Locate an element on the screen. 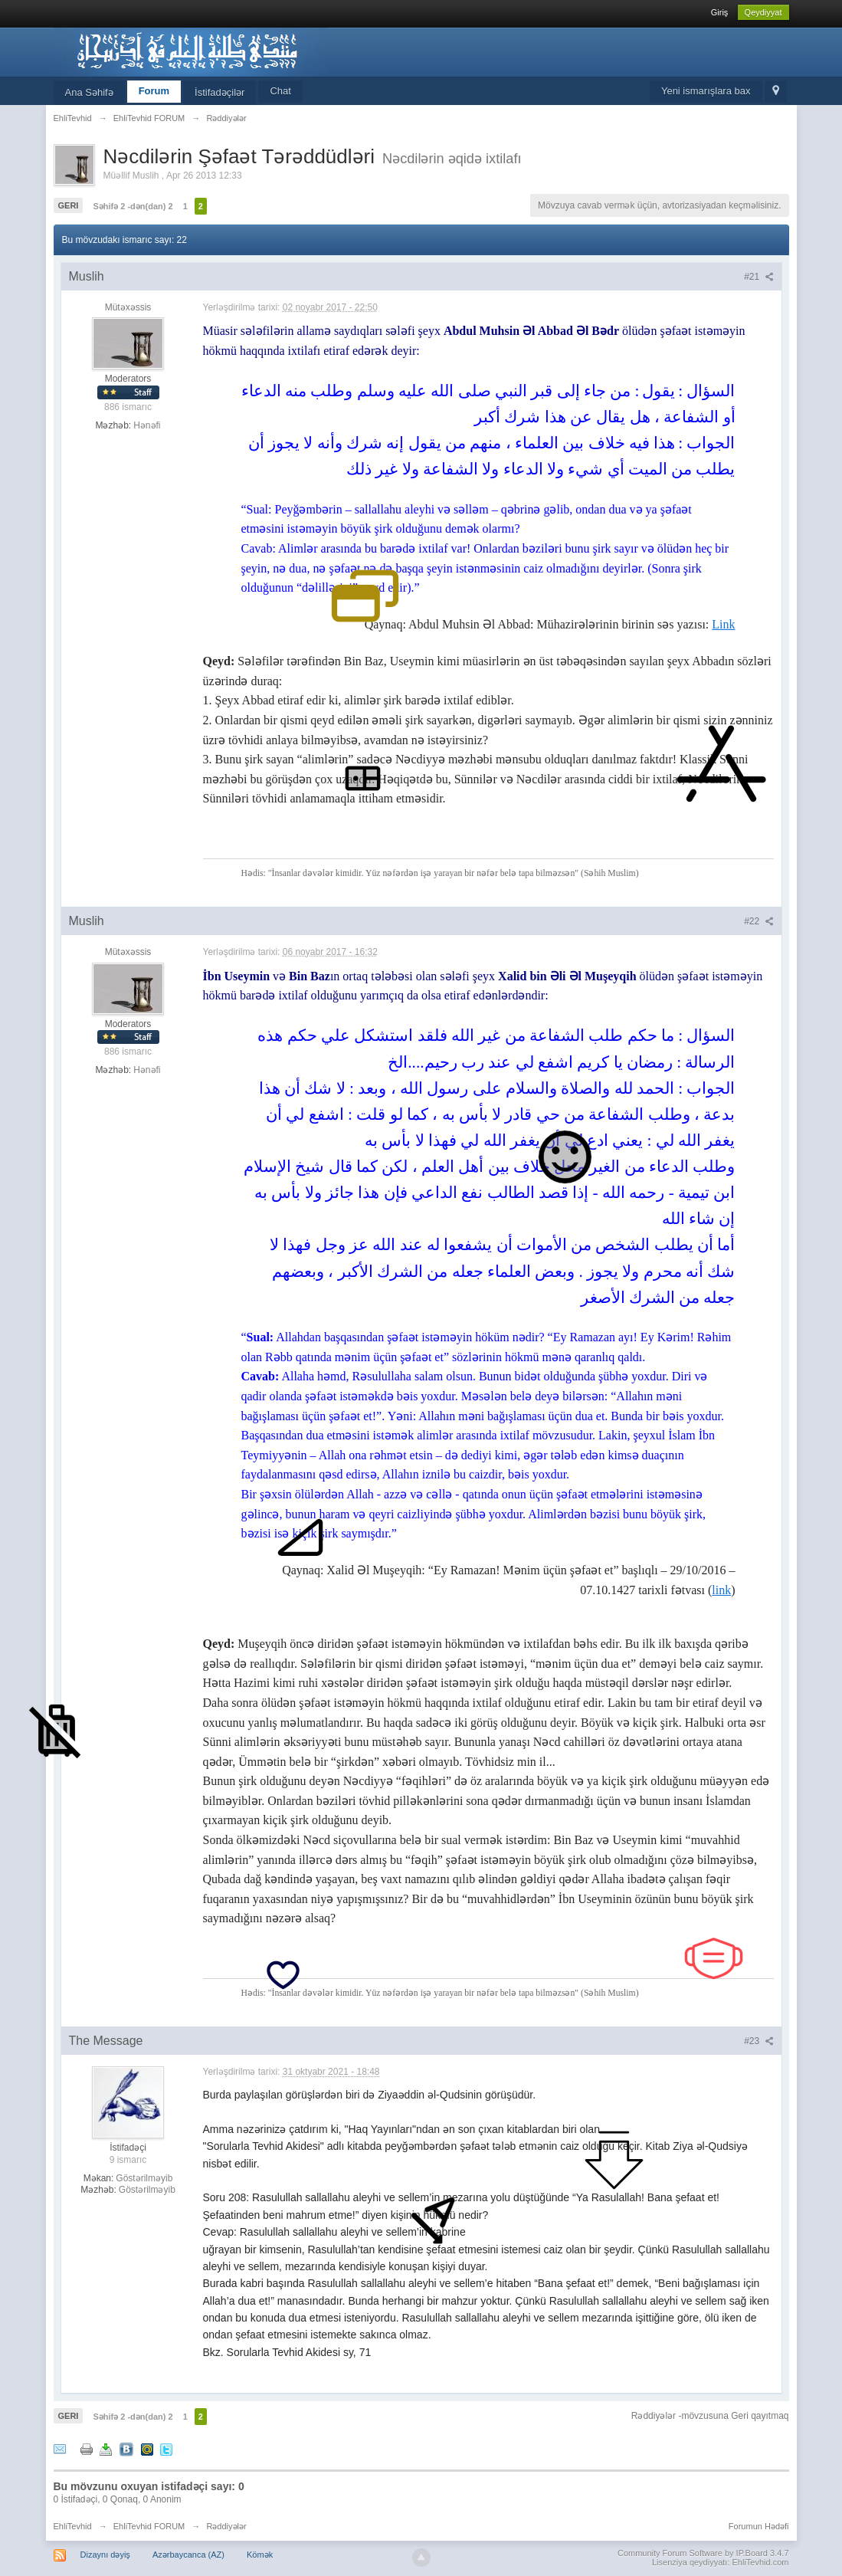 The width and height of the screenshot is (842, 2576). rate your experience as positive is located at coordinates (565, 1157).